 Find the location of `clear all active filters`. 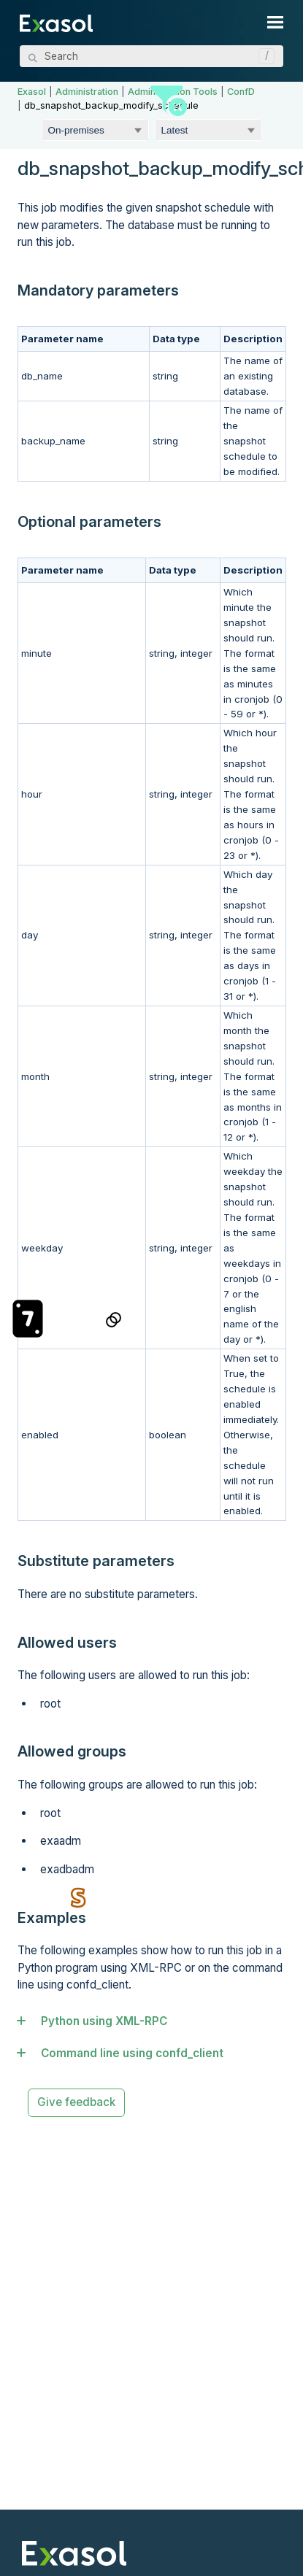

clear all active filters is located at coordinates (169, 98).